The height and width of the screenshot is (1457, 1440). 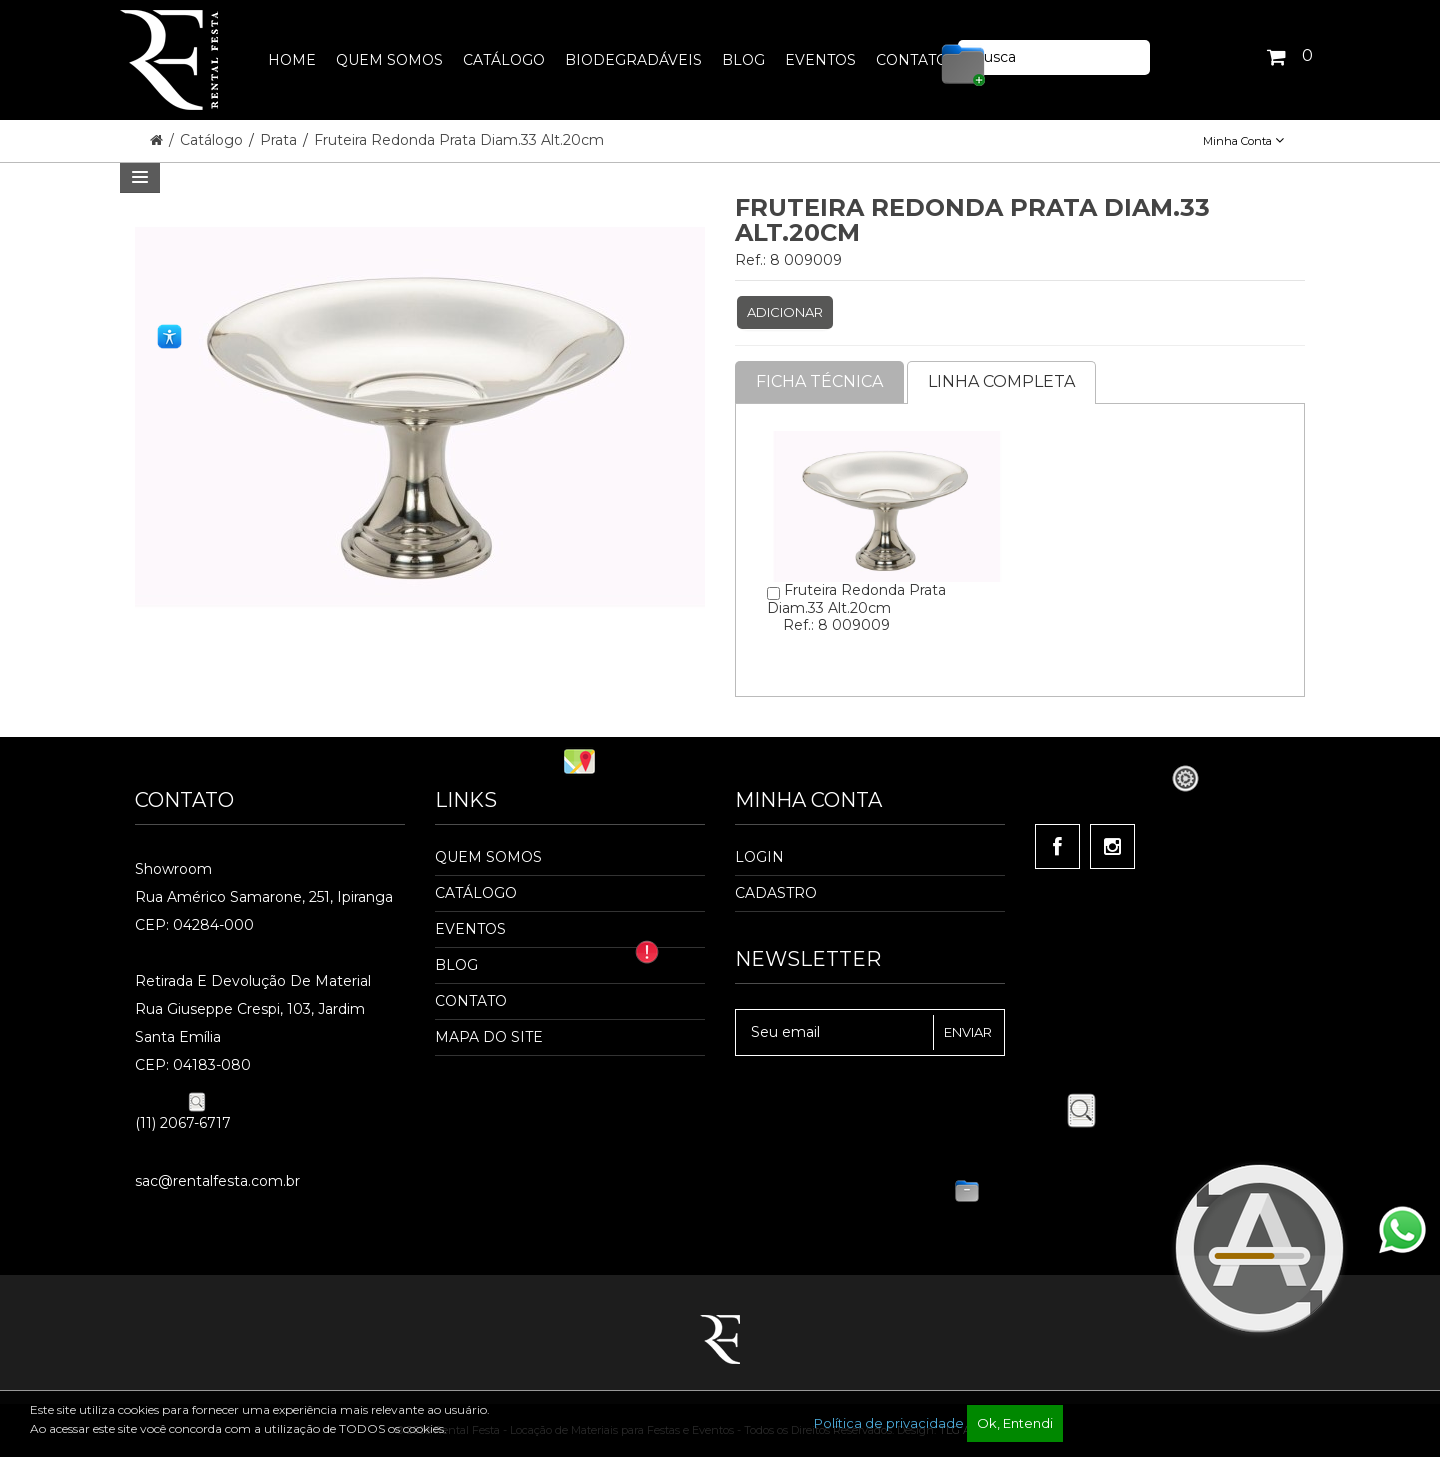 I want to click on open the maps application, so click(x=579, y=761).